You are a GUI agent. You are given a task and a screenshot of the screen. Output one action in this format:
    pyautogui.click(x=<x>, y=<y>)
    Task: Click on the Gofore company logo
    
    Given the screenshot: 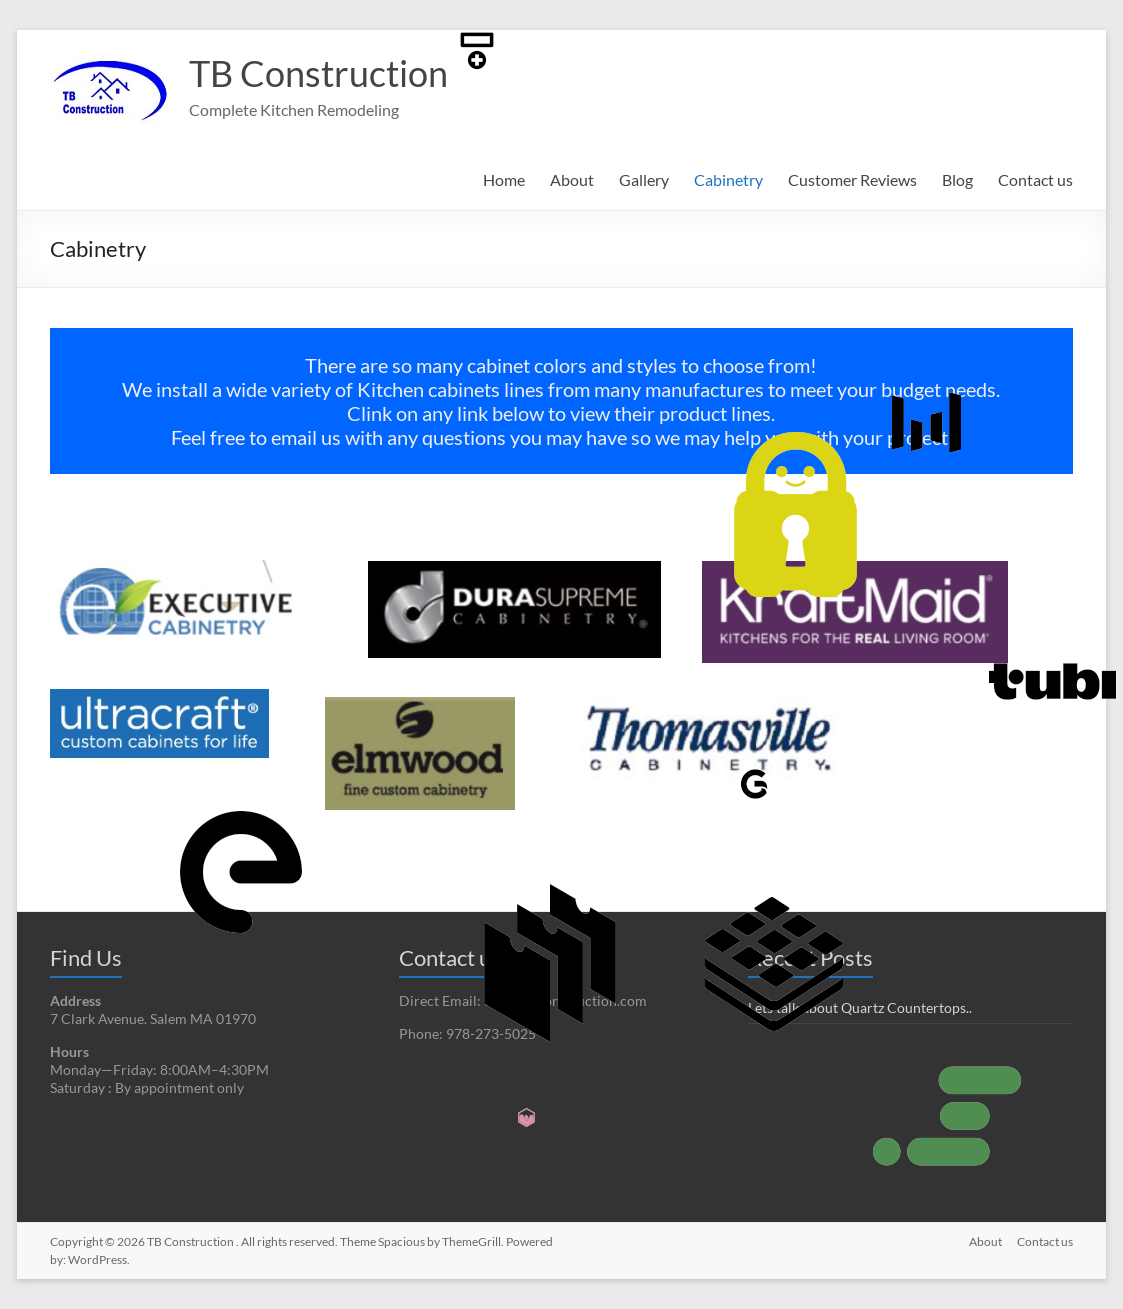 What is the action you would take?
    pyautogui.click(x=754, y=784)
    